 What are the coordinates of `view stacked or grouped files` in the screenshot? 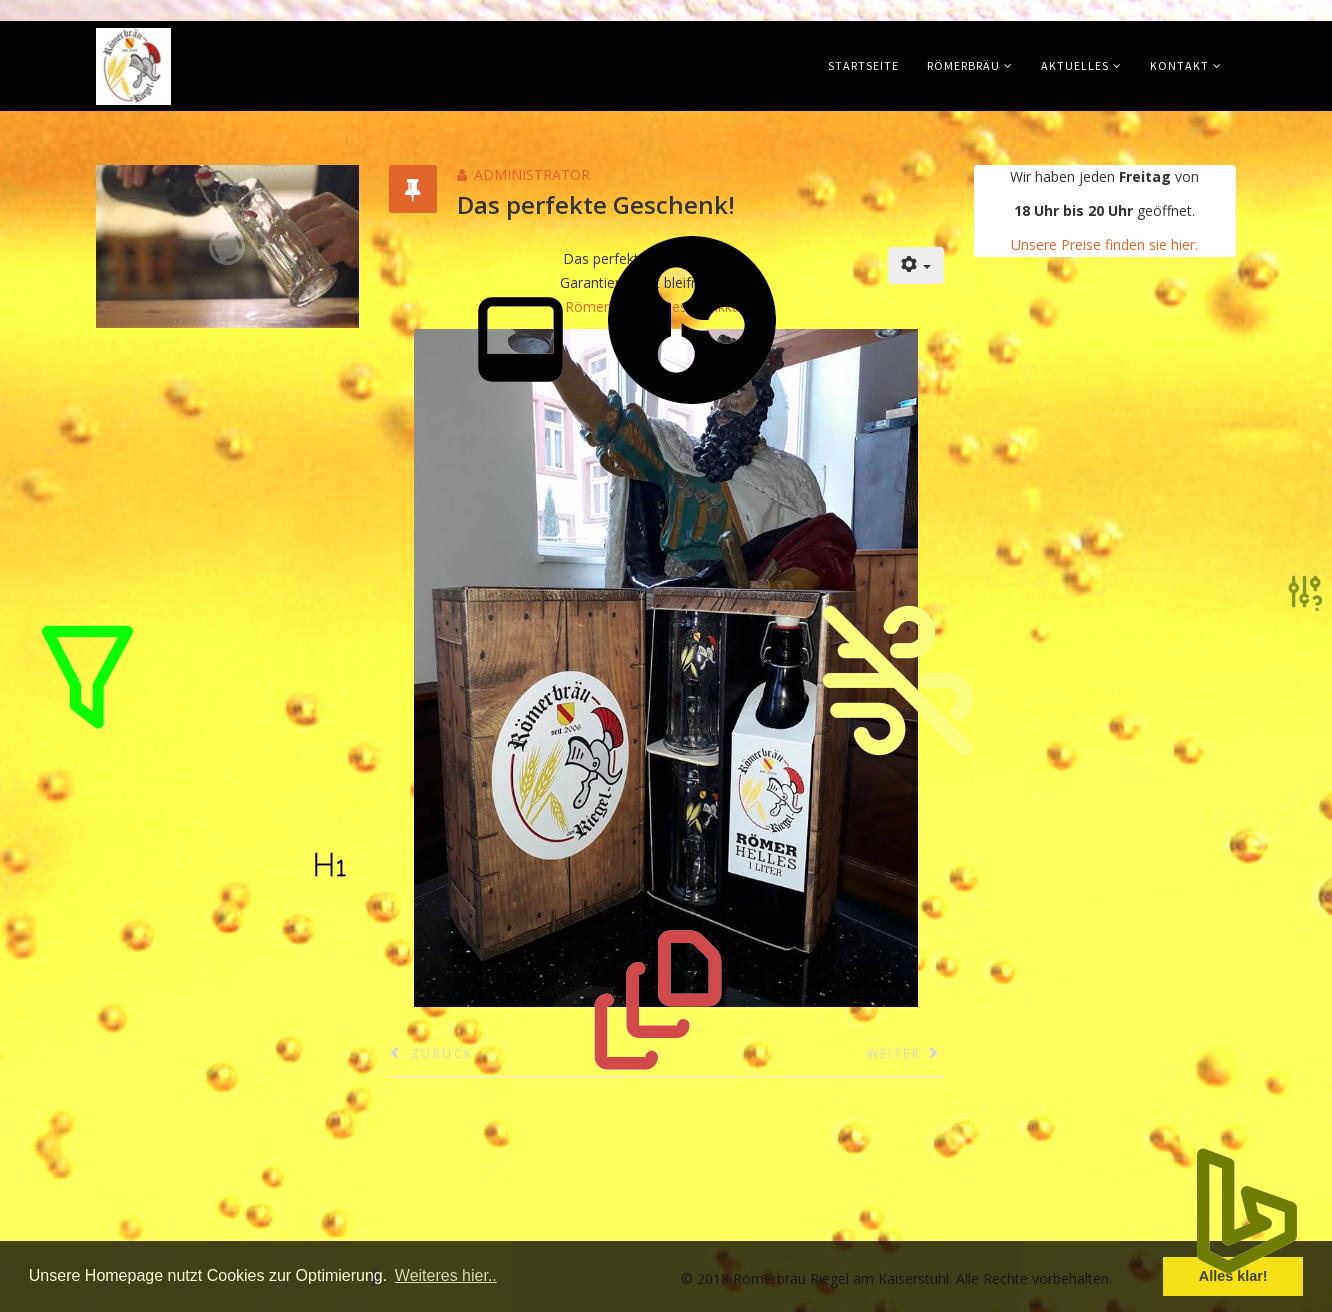 It's located at (658, 1000).